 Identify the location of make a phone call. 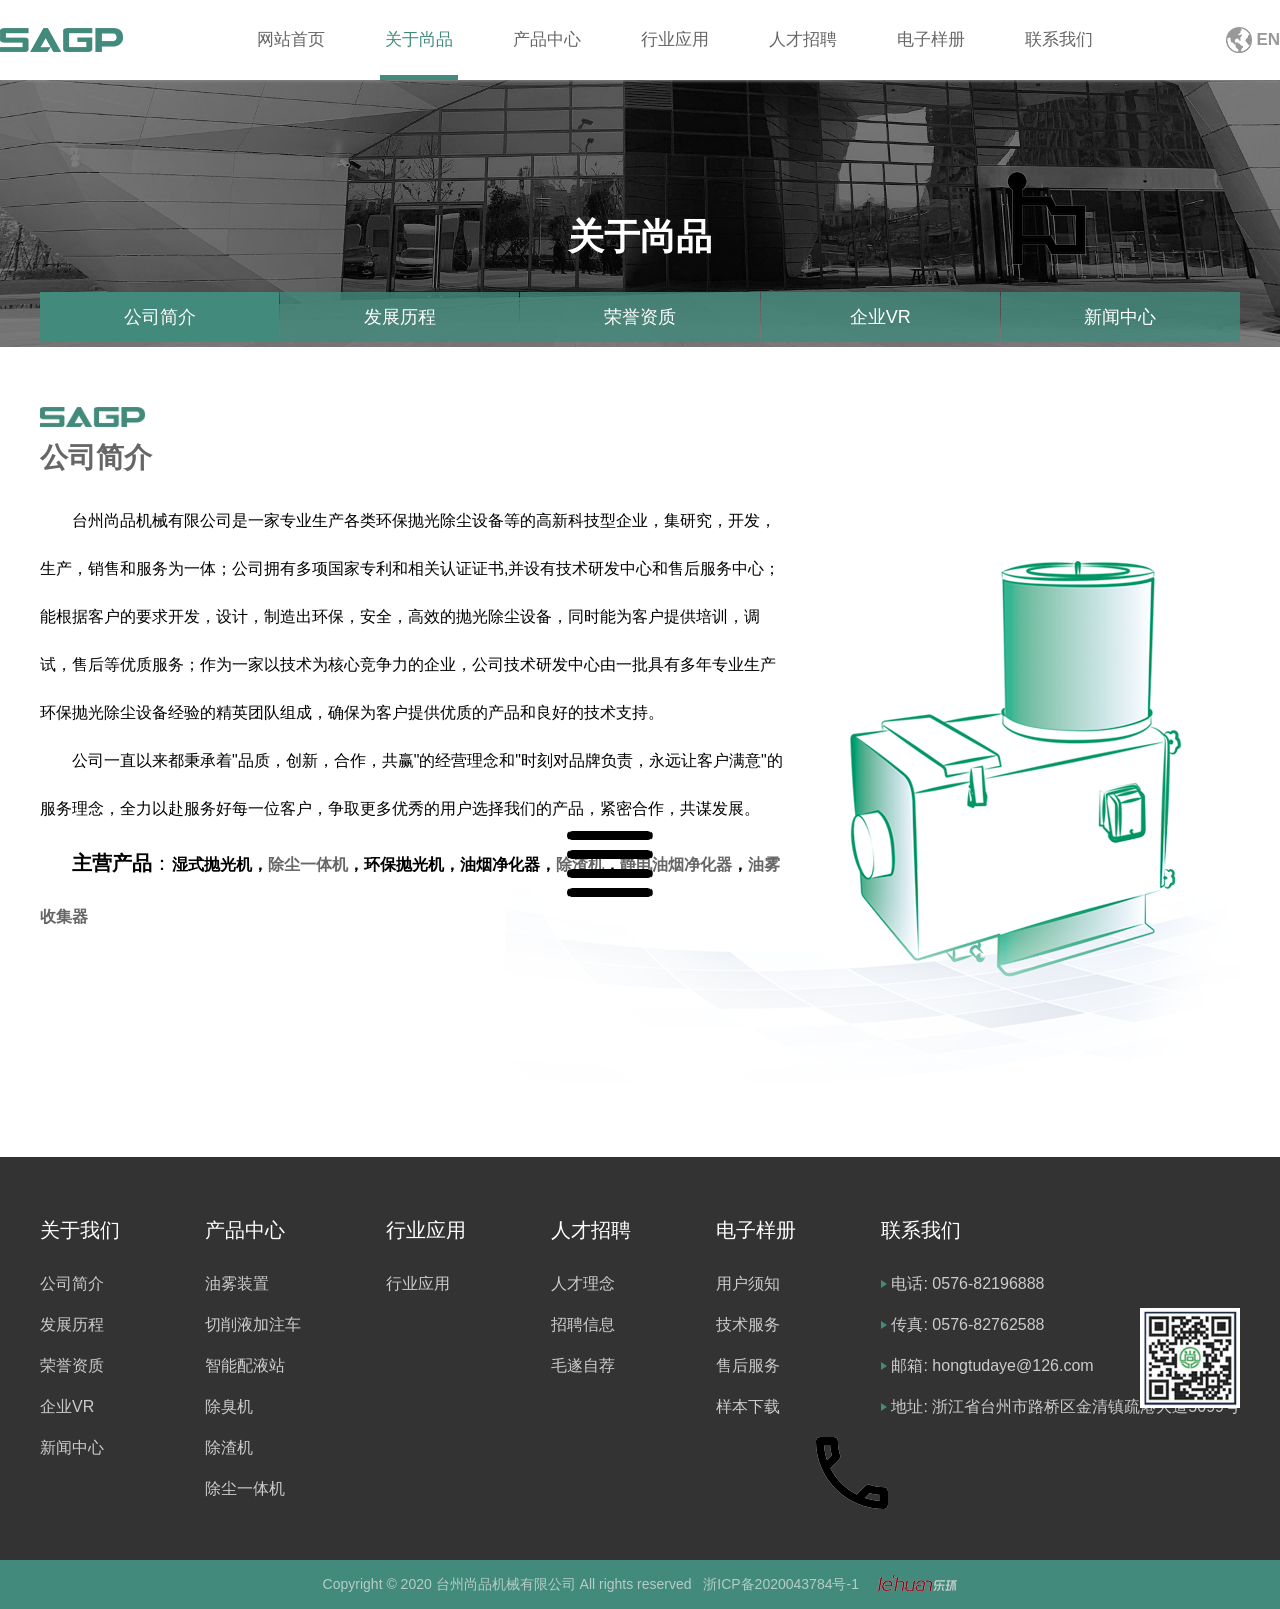
(852, 1473).